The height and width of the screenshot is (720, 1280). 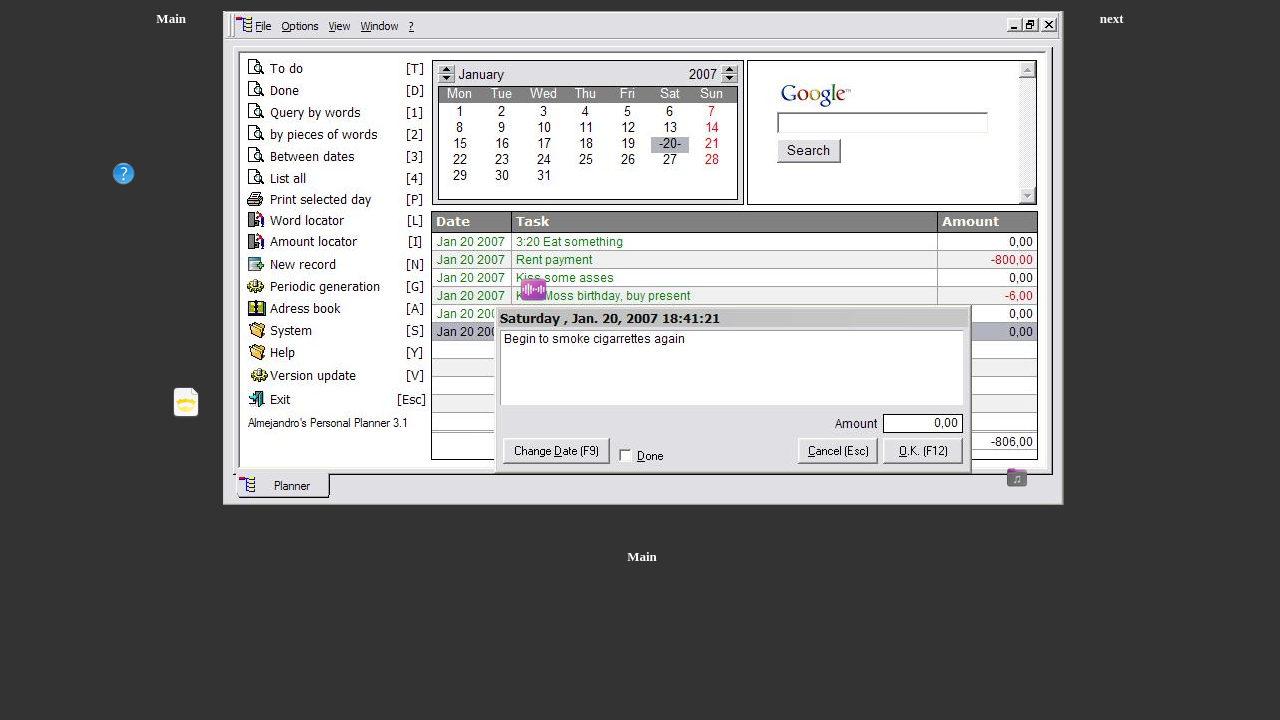 What do you see at coordinates (533, 289) in the screenshot?
I see `open sound recorder app` at bounding box center [533, 289].